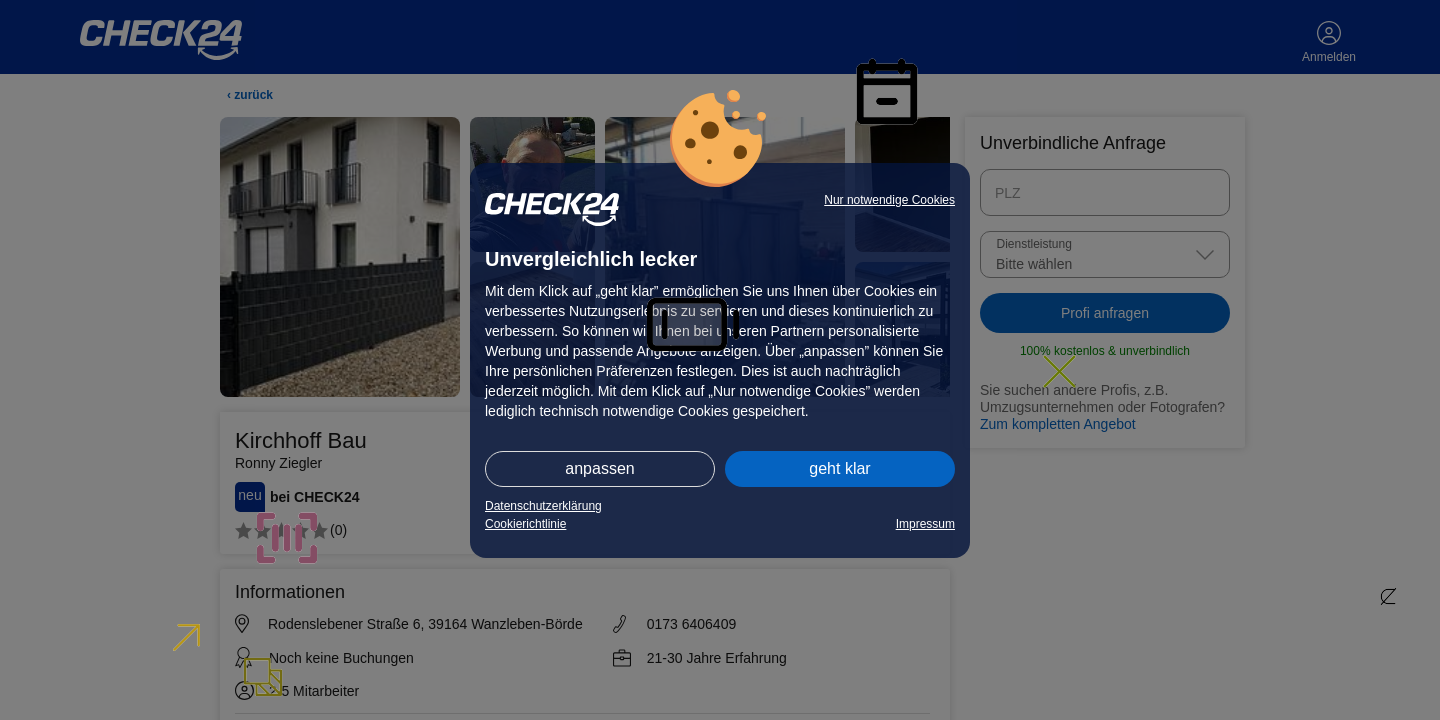 The image size is (1440, 720). I want to click on remove or subtract a layer from selection, so click(263, 677).